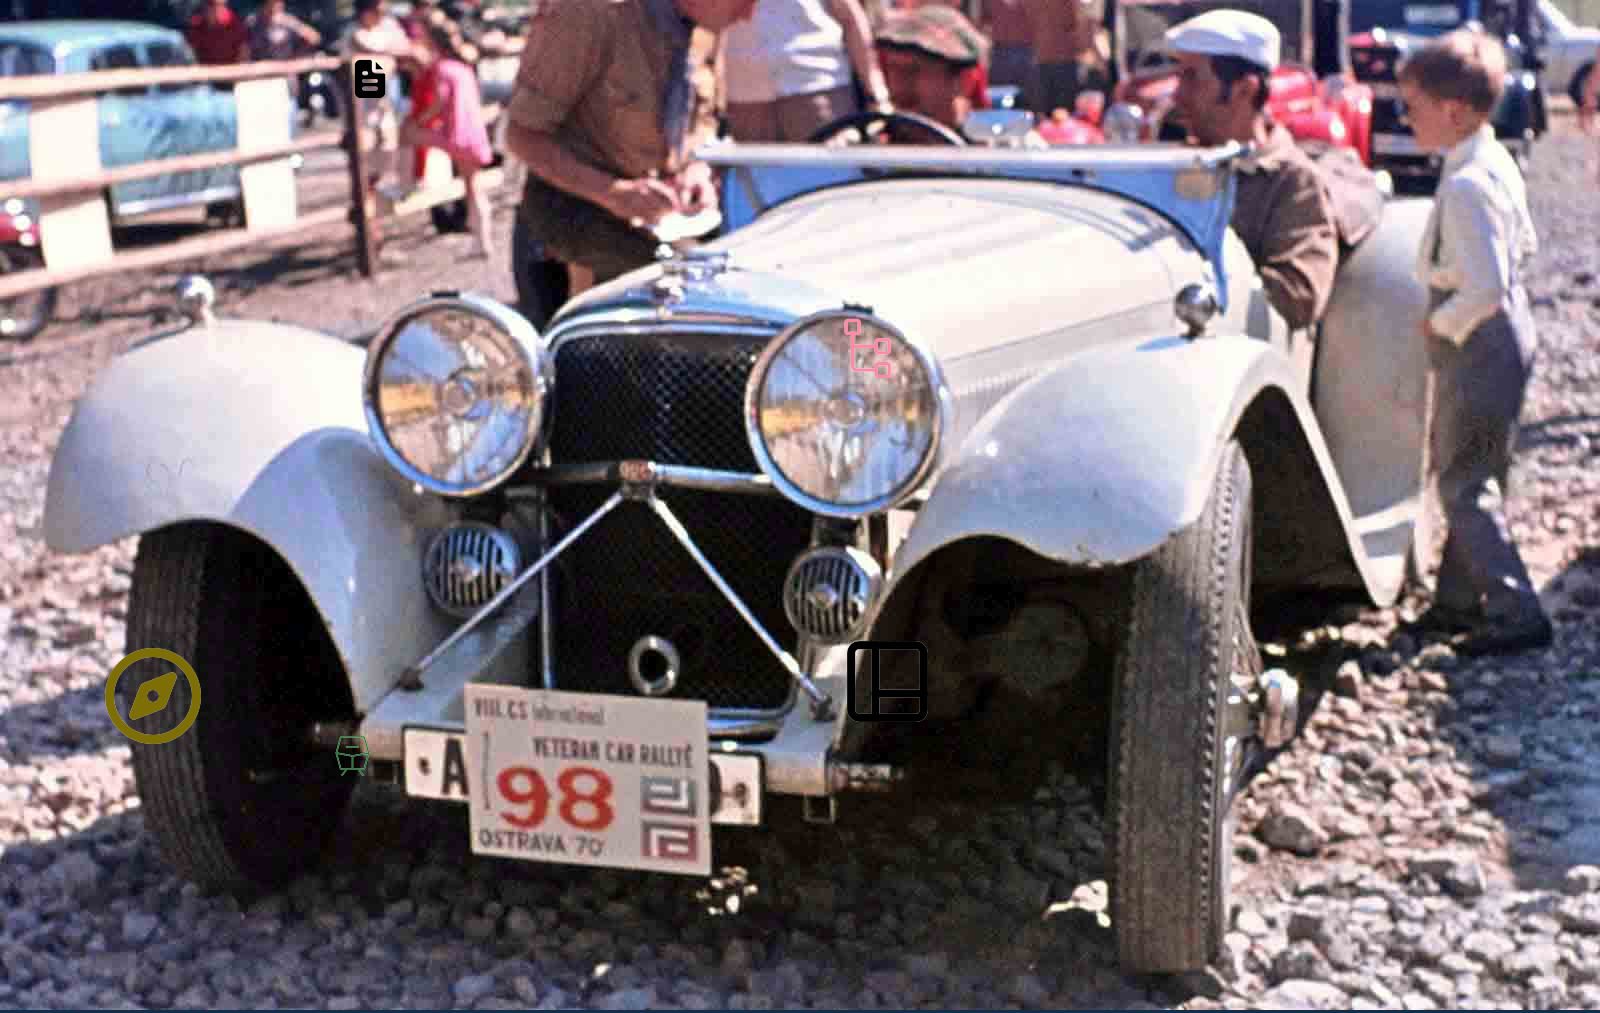  What do you see at coordinates (153, 696) in the screenshot?
I see `access navigation or directions` at bounding box center [153, 696].